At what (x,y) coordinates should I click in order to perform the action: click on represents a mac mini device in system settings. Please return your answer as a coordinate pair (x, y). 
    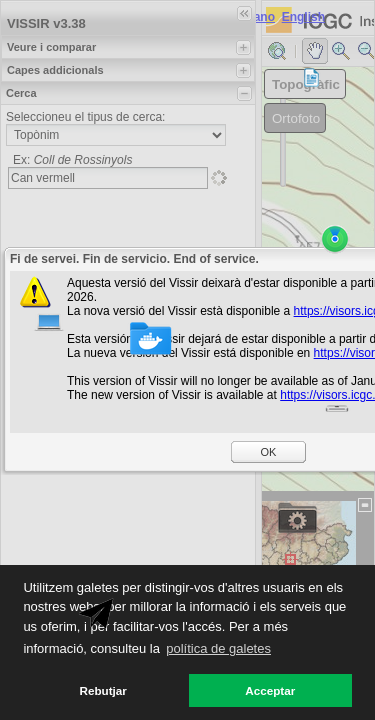
    Looking at the image, I should click on (337, 405).